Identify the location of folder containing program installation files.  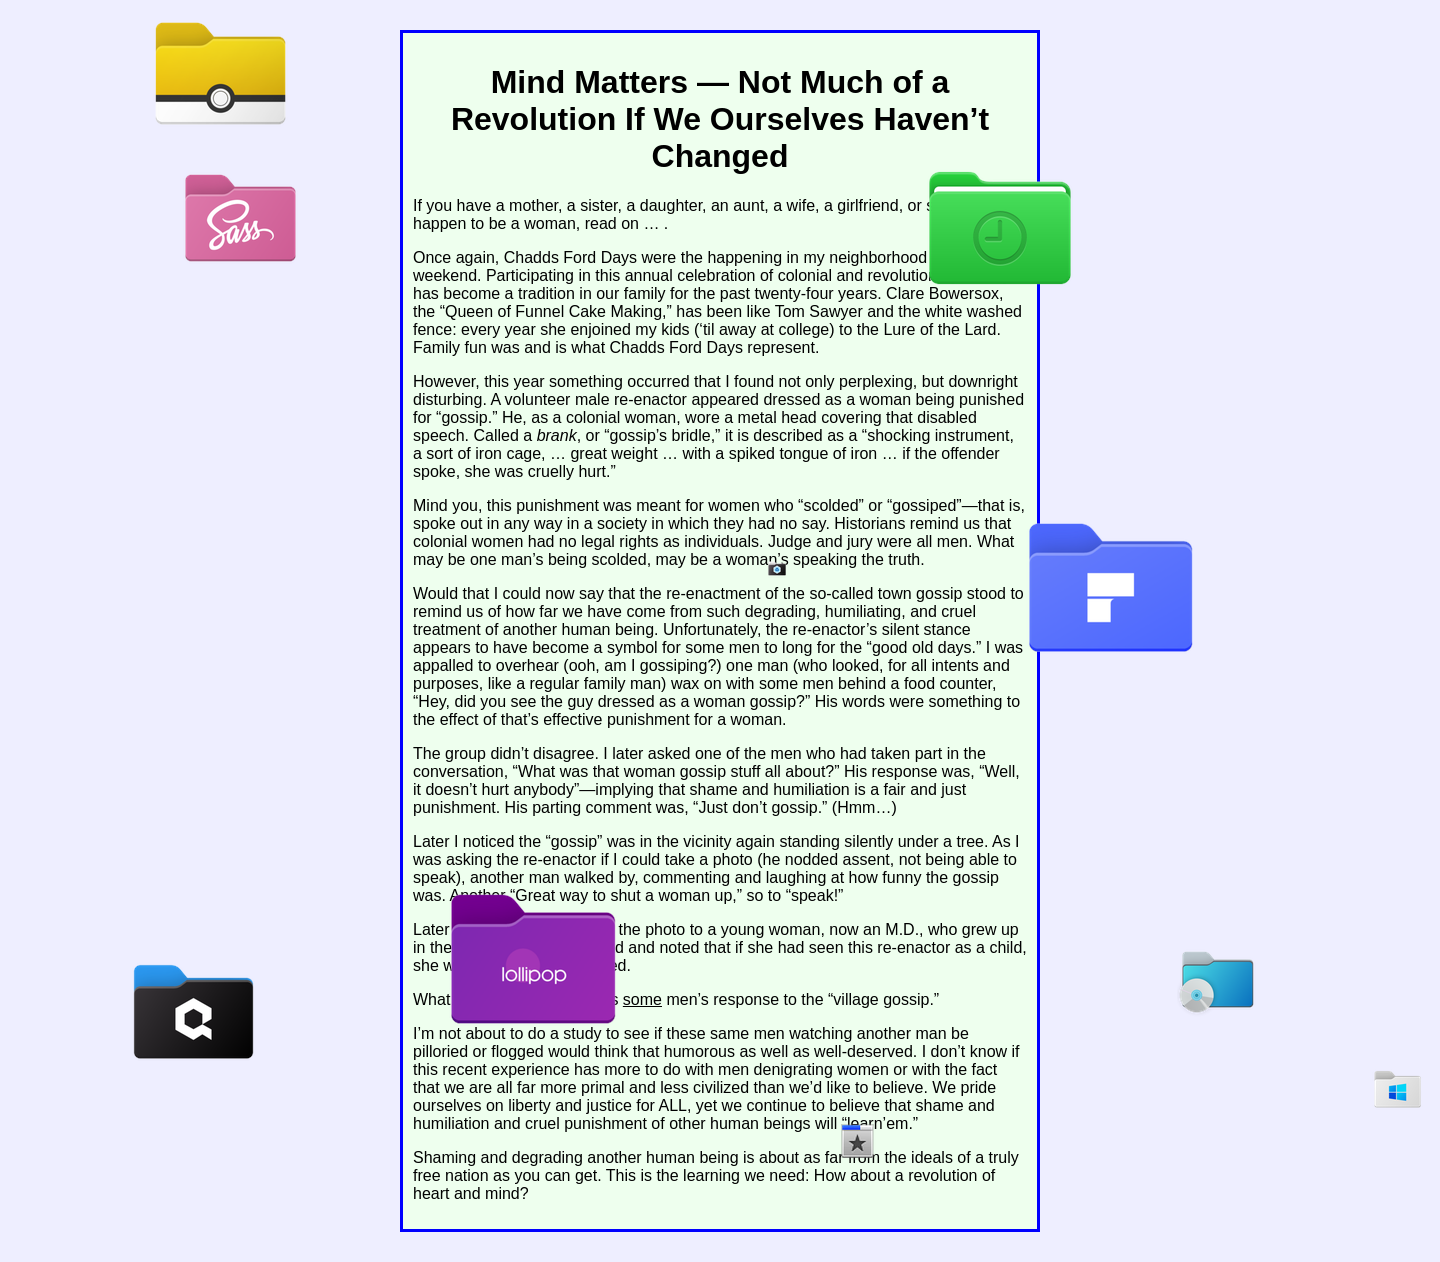
(1217, 981).